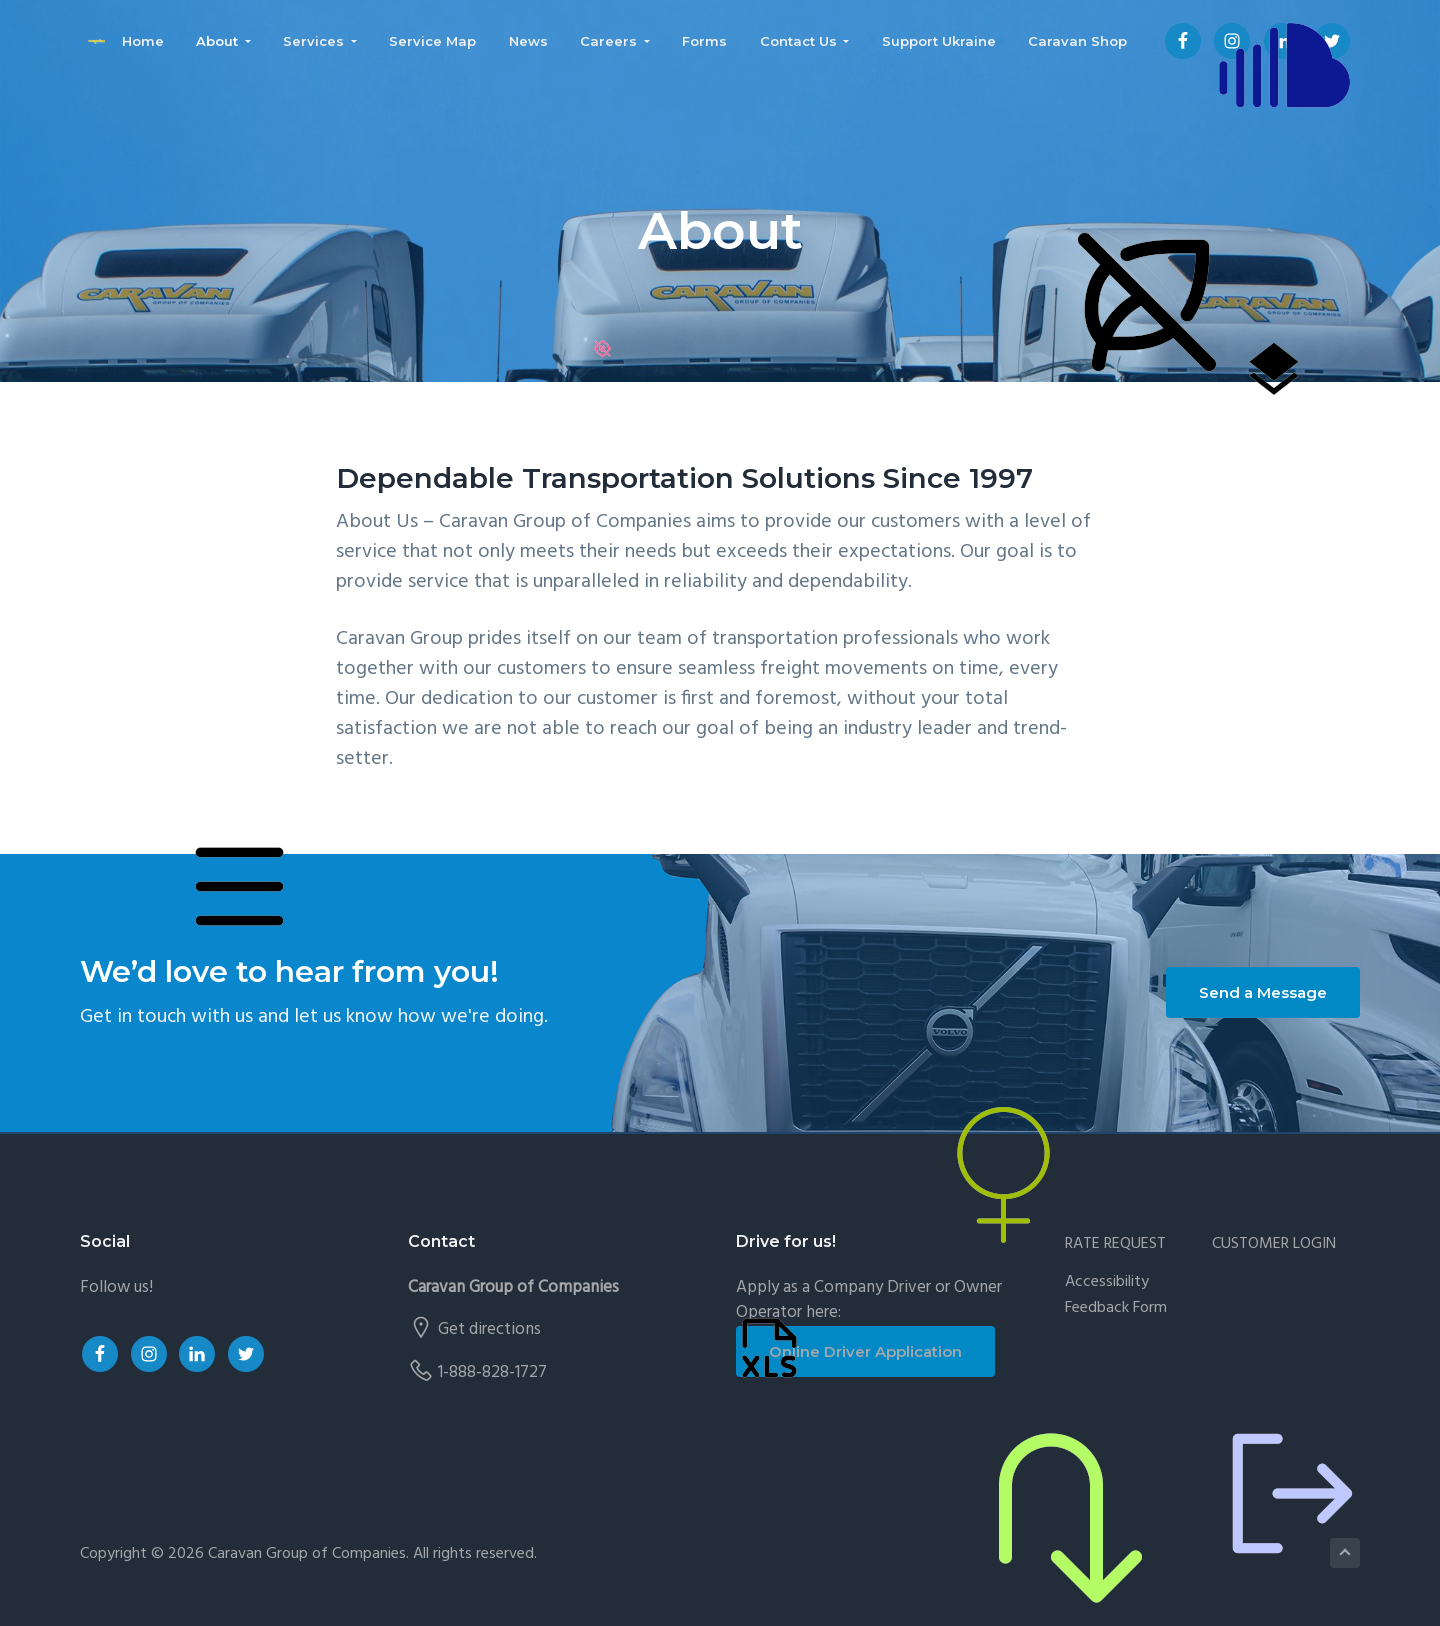 This screenshot has width=1440, height=1626. Describe the element at coordinates (1147, 302) in the screenshot. I see `disable eco mode or power saving` at that location.